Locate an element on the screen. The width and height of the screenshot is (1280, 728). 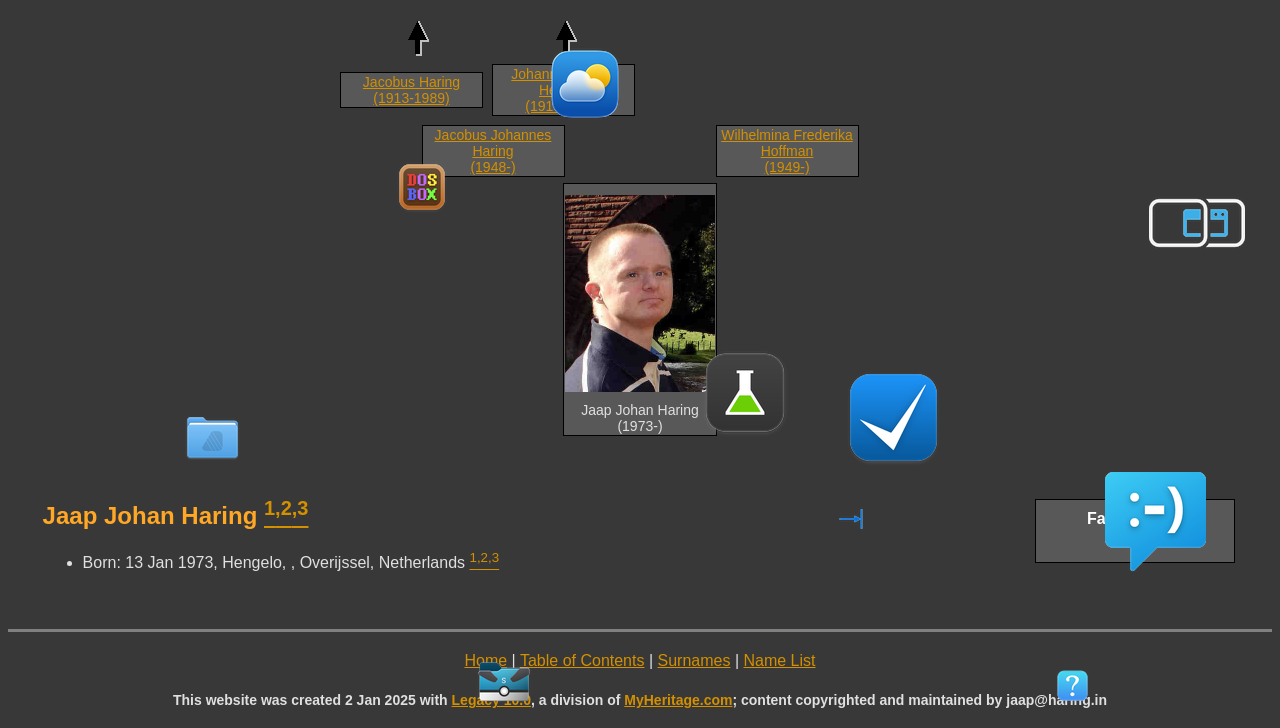
open science or chemistry-related applications is located at coordinates (745, 394).